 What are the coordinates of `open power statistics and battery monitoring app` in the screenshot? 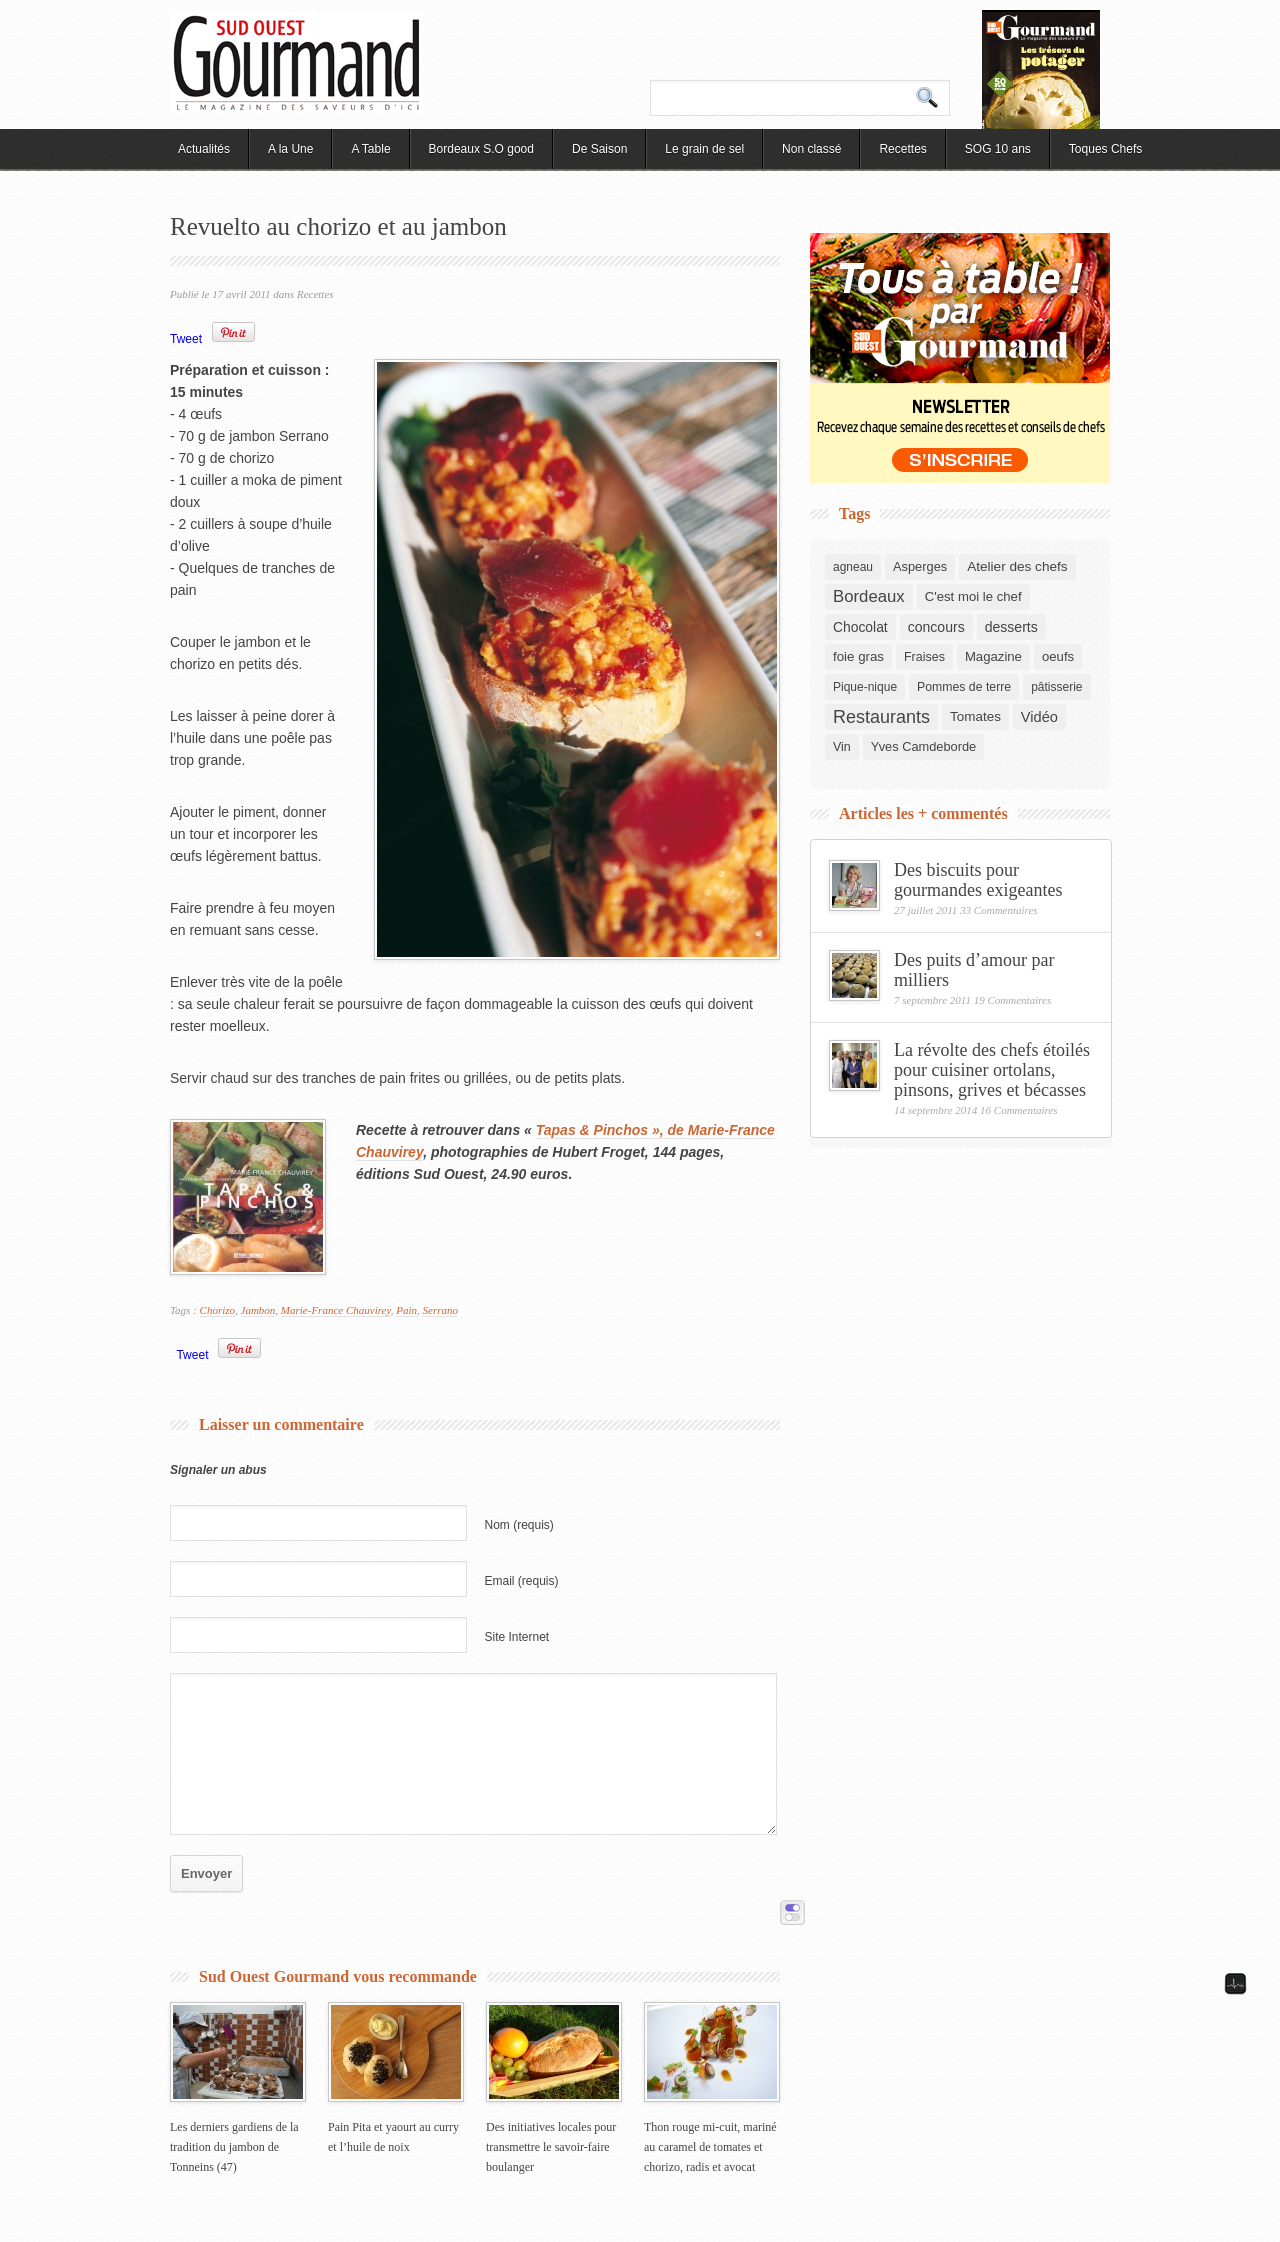 It's located at (1235, 1983).